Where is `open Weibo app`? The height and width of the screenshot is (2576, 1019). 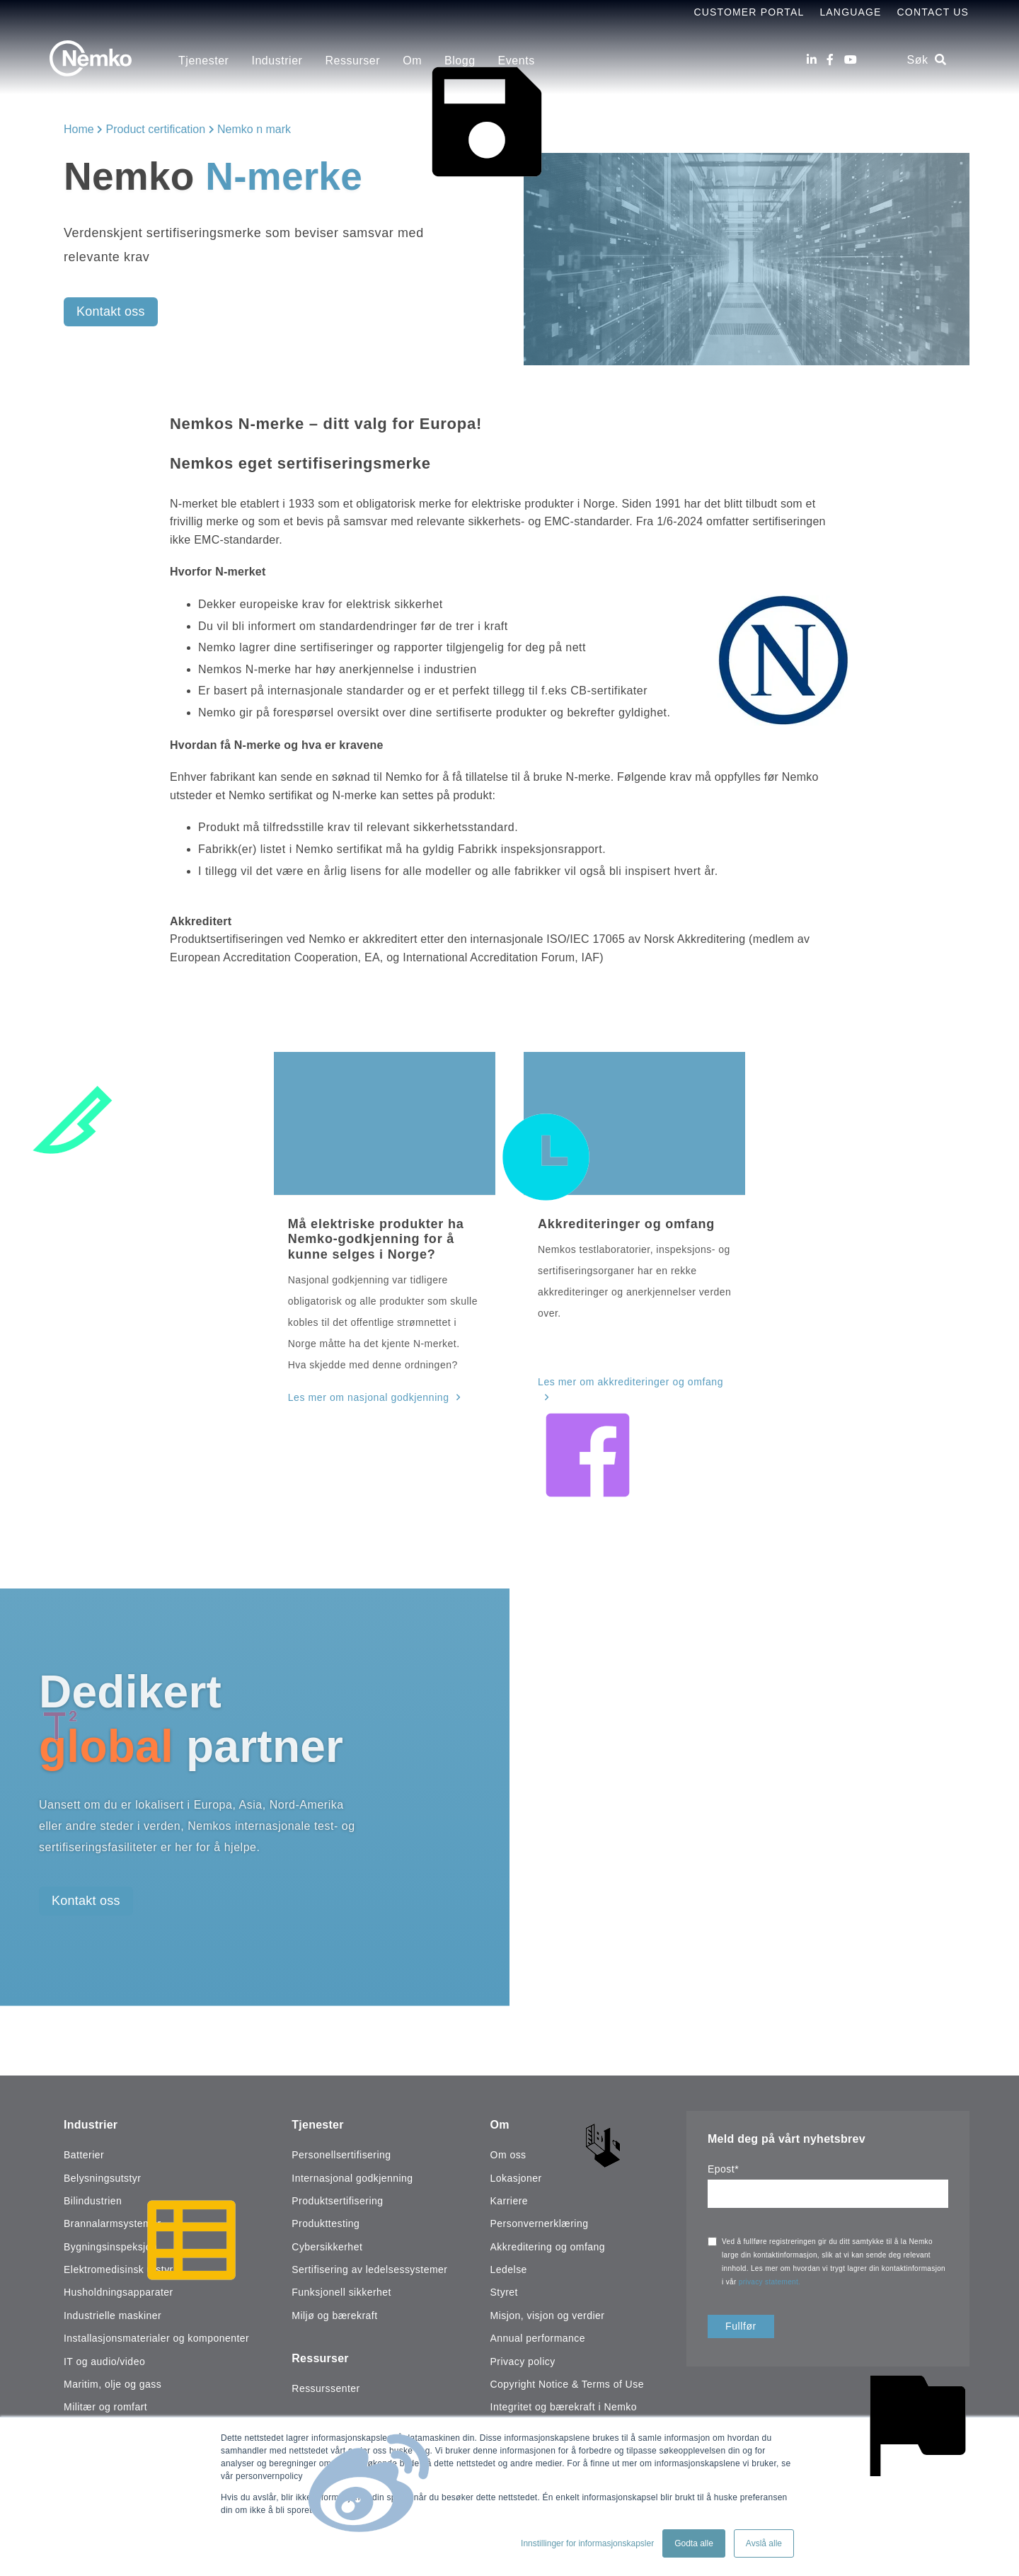 open Weibo app is located at coordinates (369, 2485).